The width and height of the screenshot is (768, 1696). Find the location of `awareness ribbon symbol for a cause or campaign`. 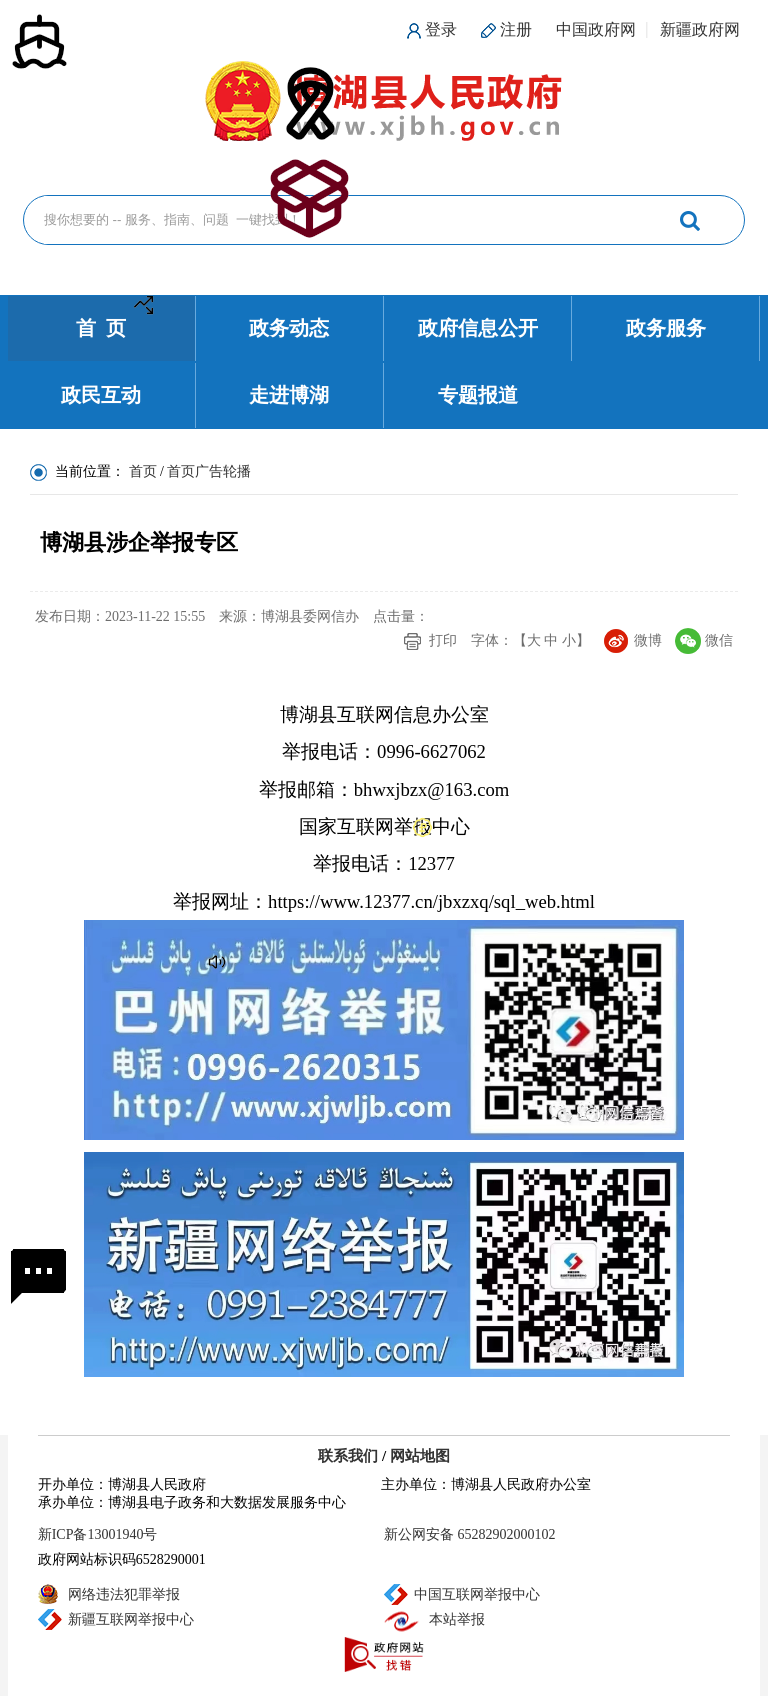

awareness ribbon symbol for a cause or campaign is located at coordinates (310, 103).